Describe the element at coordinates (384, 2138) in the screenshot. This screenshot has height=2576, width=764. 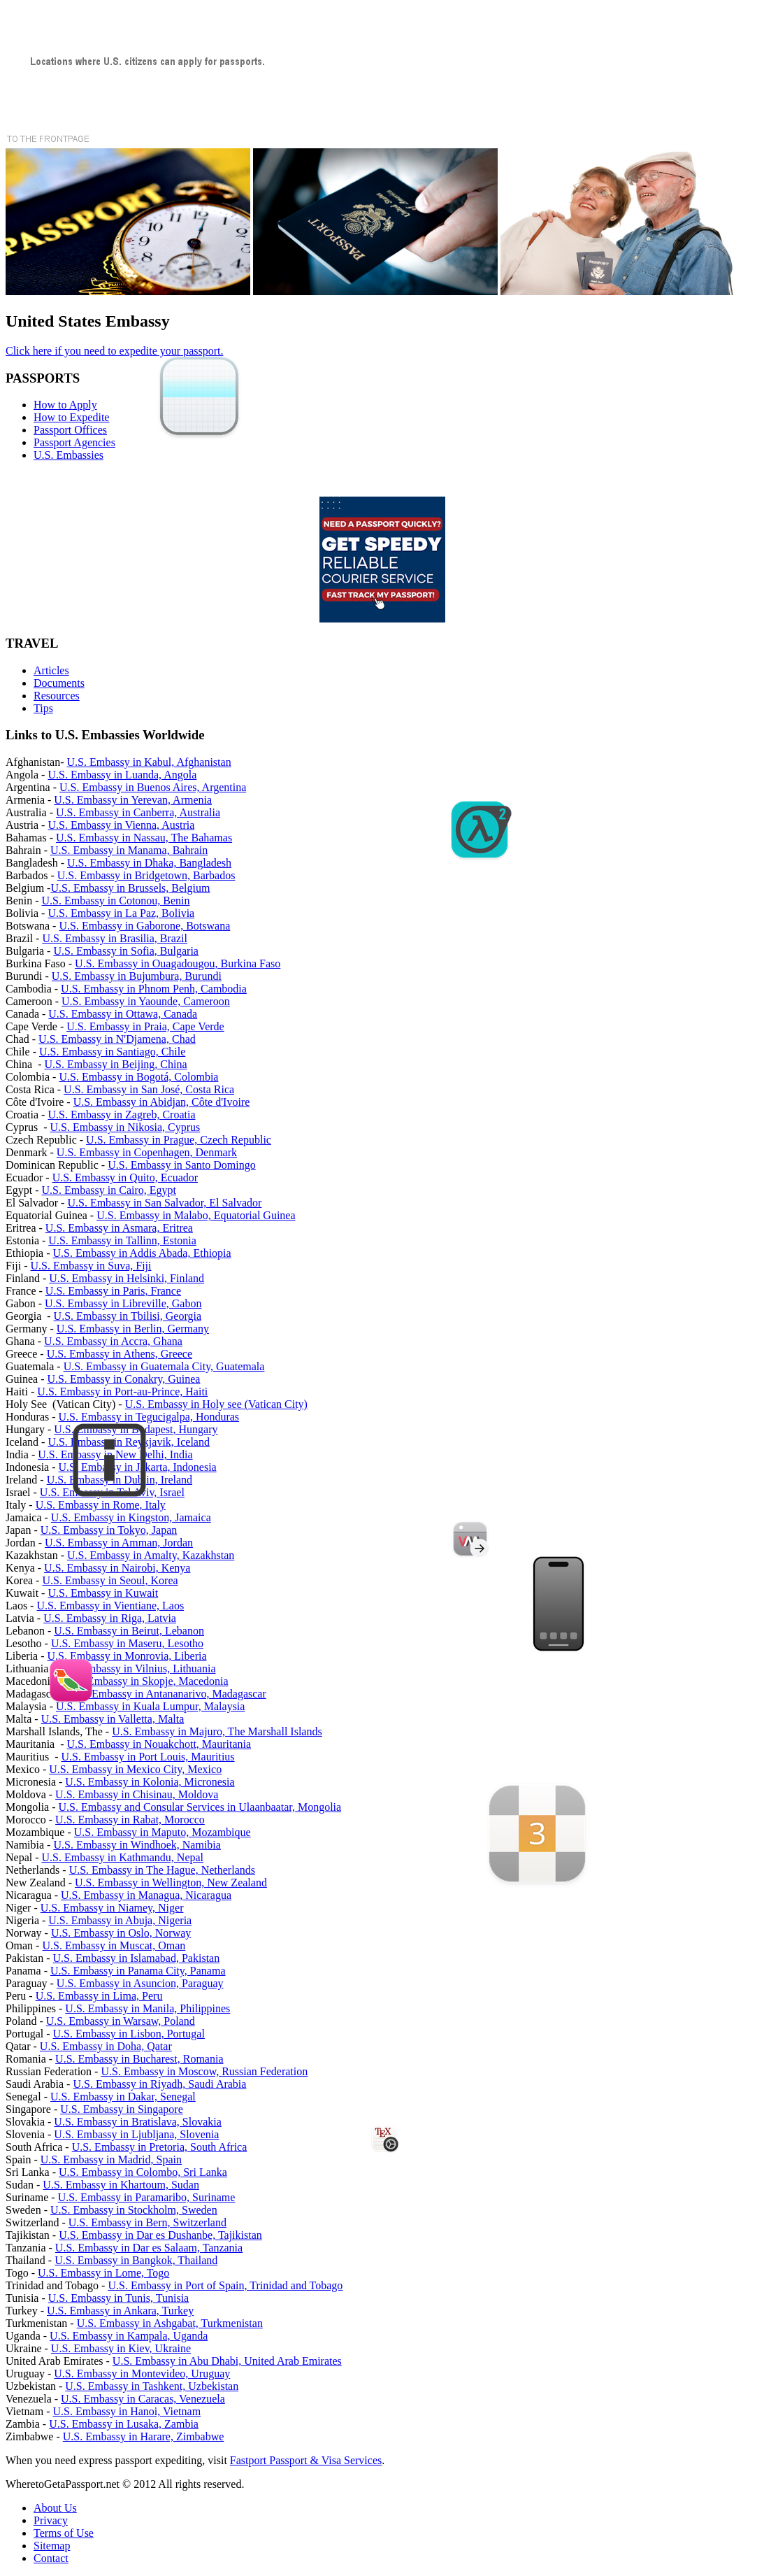
I see `open miktex console for managing tex distributions` at that location.